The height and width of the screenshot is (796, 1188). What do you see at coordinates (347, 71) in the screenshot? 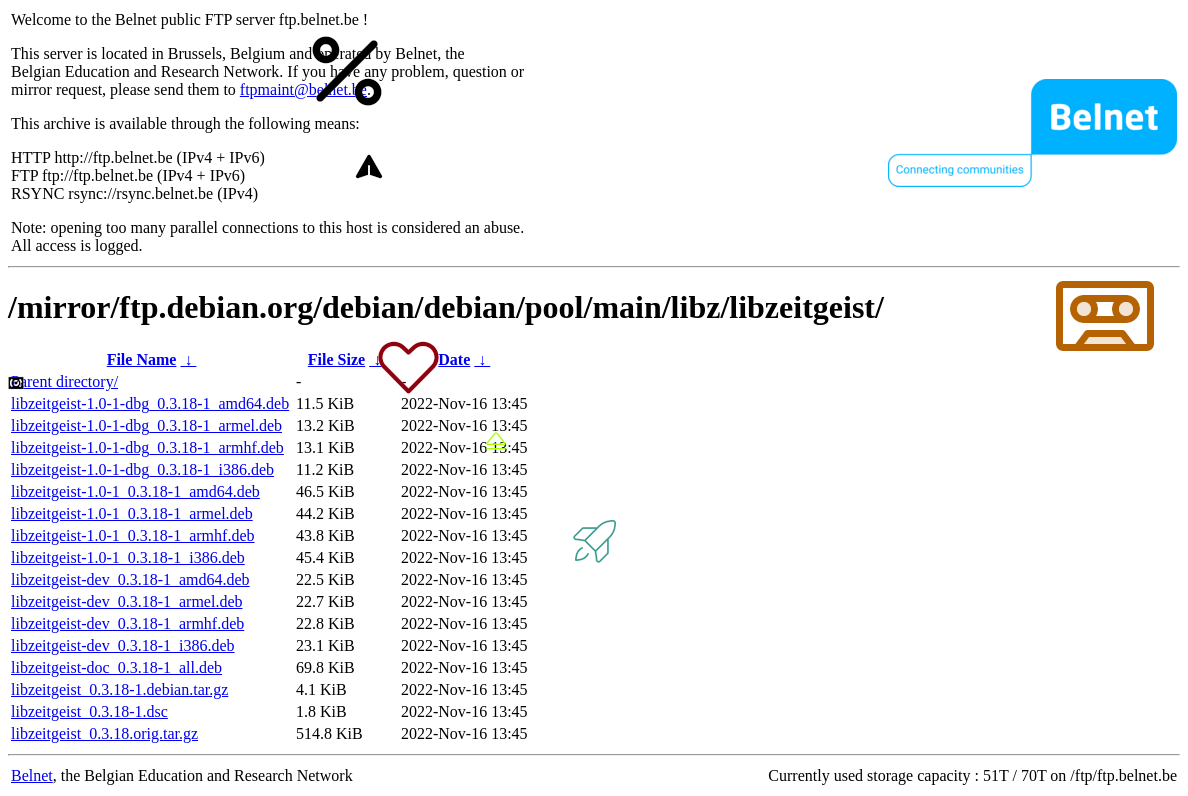
I see `view discount or promotional offer` at bounding box center [347, 71].